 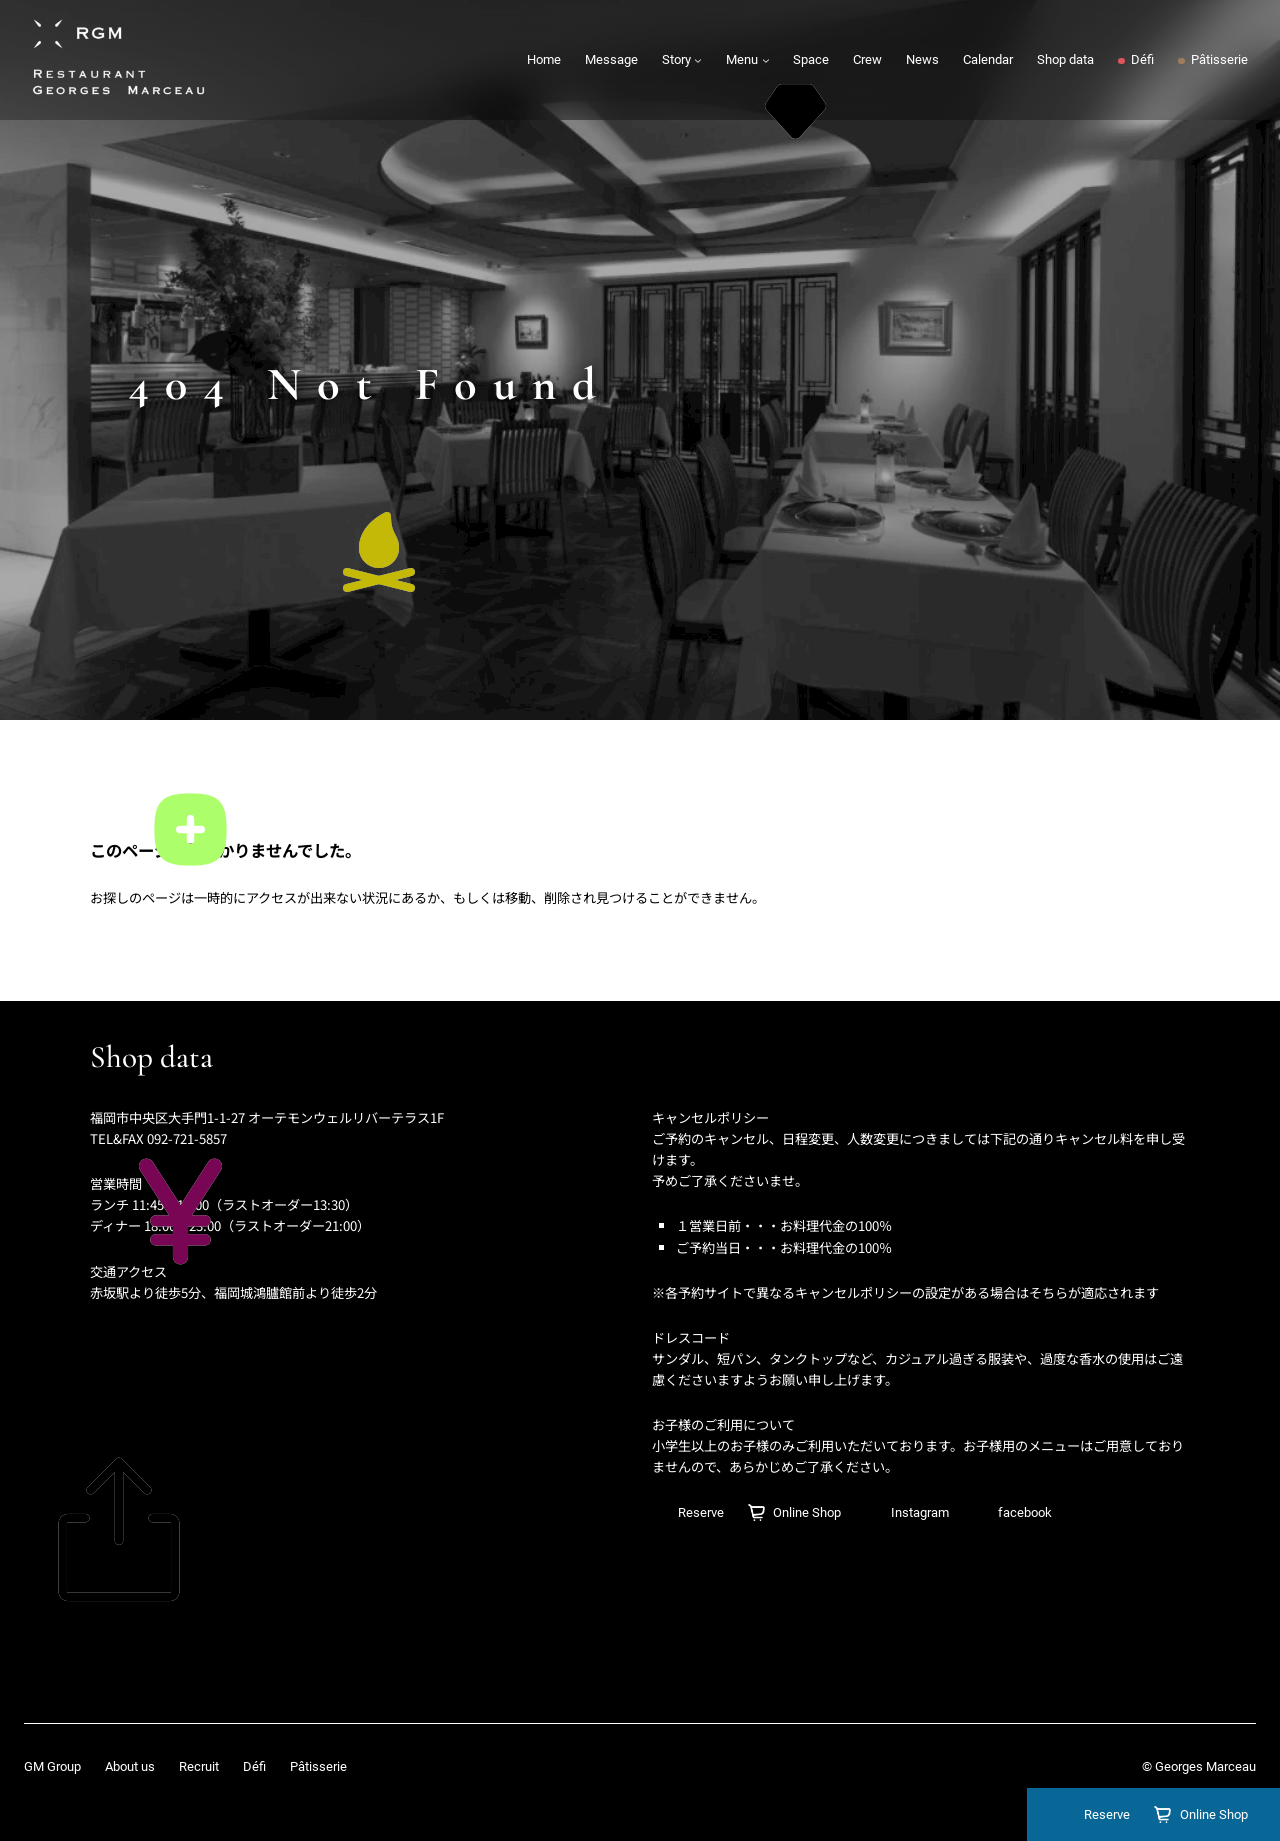 I want to click on access camping or outdoor activity features, so click(x=379, y=552).